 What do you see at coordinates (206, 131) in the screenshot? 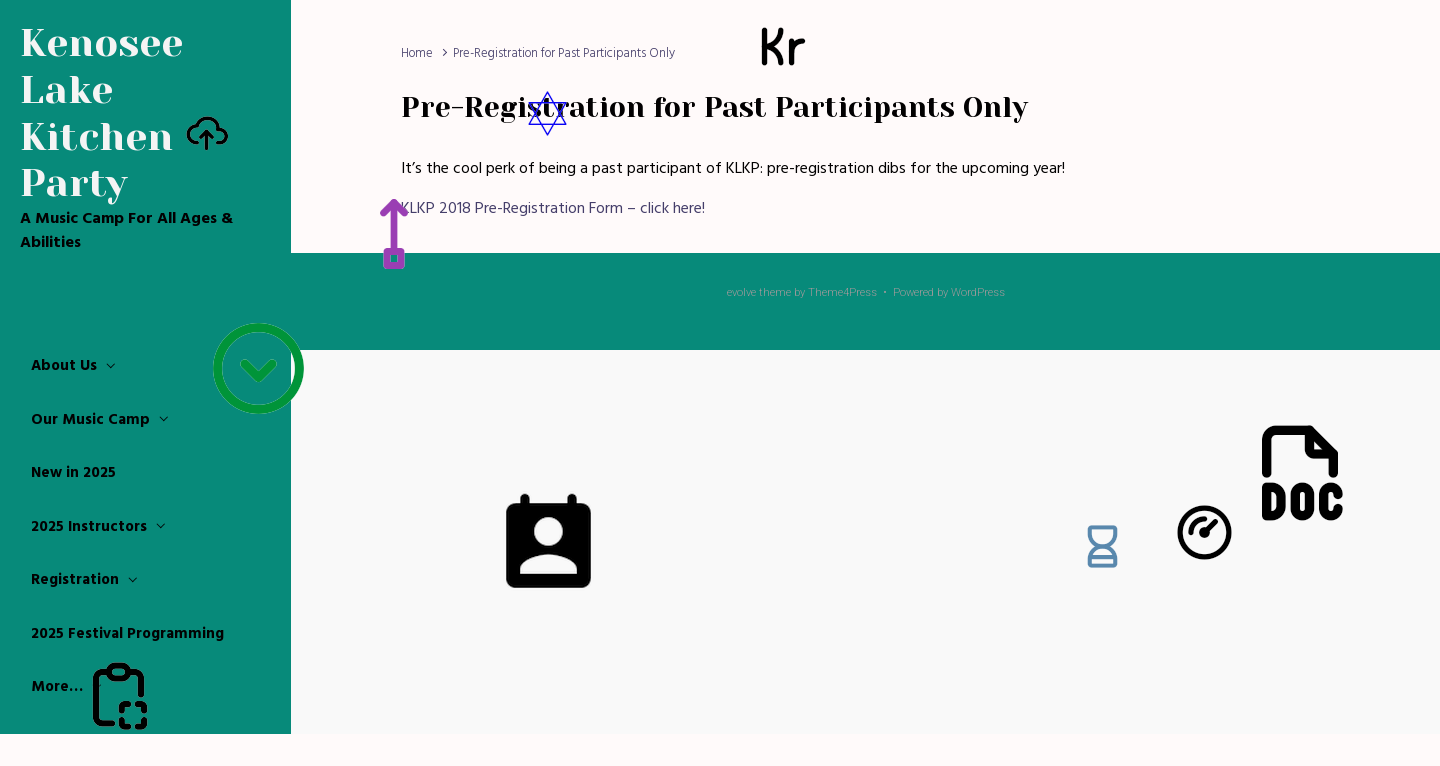
I see `upload file to cloud storage` at bounding box center [206, 131].